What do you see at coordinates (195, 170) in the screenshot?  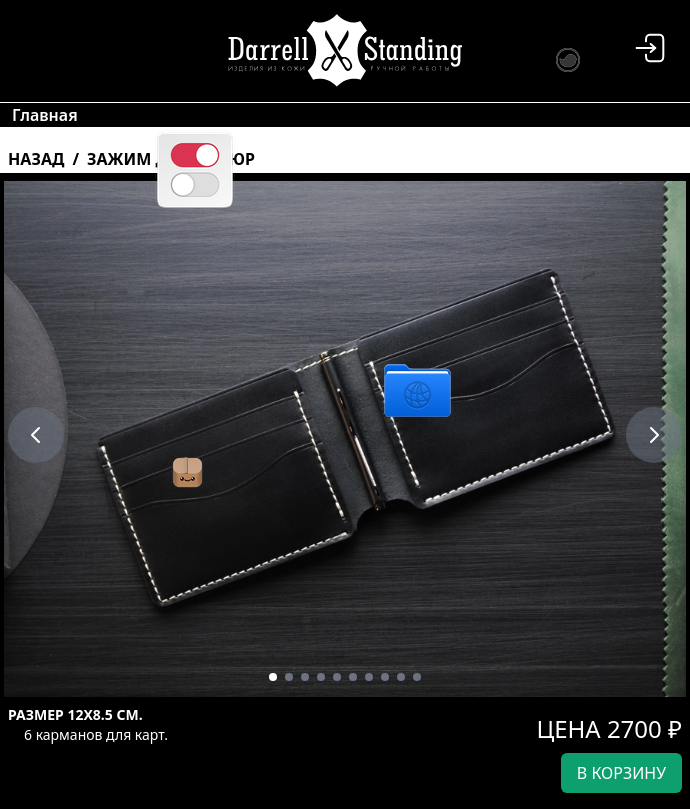 I see `open system tweaks or settings customization` at bounding box center [195, 170].